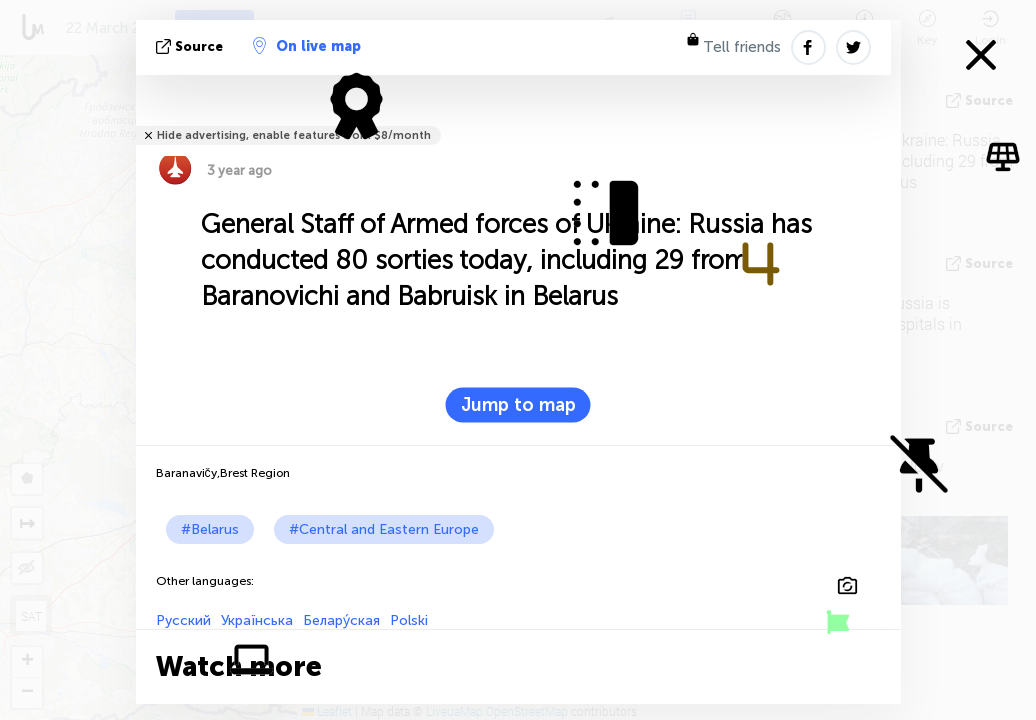 The image size is (1036, 720). I want to click on numeric indicator showing the number four, so click(761, 264).